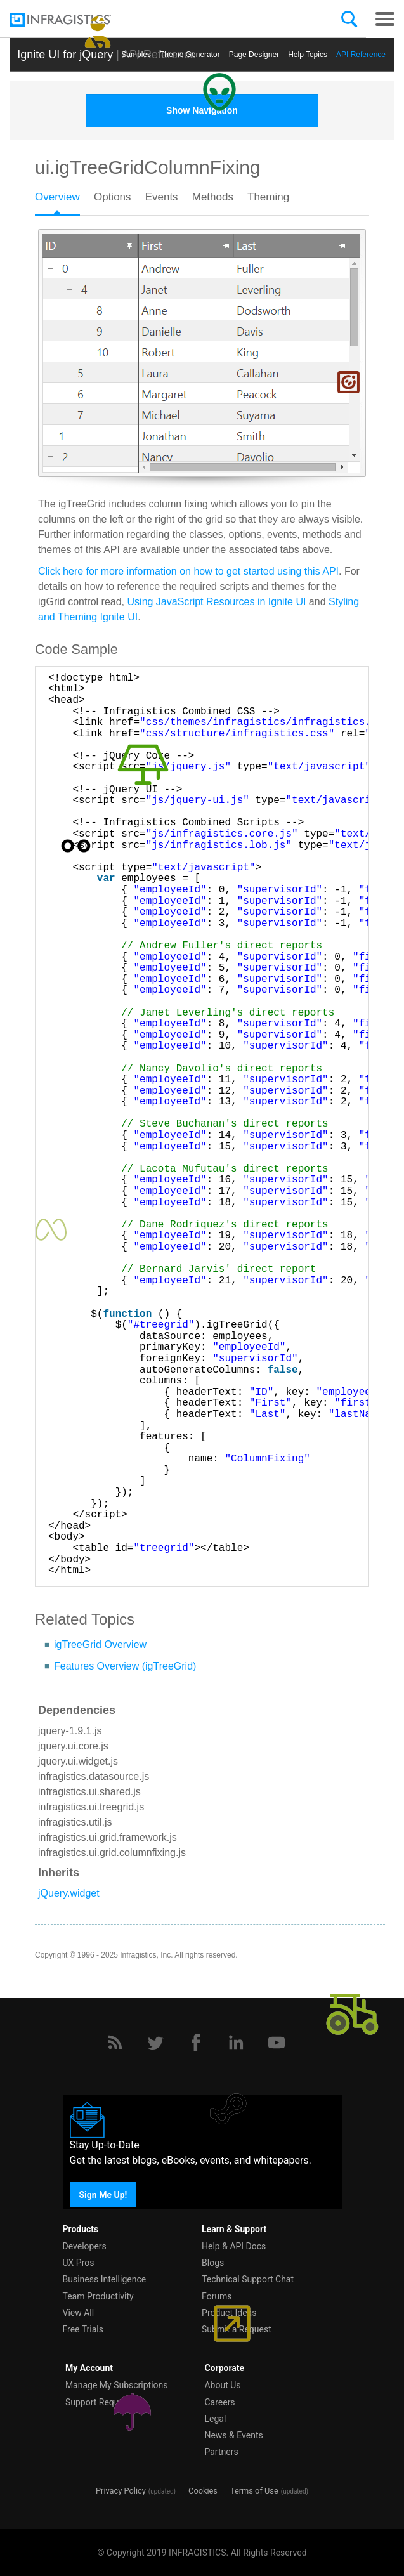 The image size is (404, 2576). Describe the element at coordinates (98, 32) in the screenshot. I see `indicates an injured or hurt user` at that location.